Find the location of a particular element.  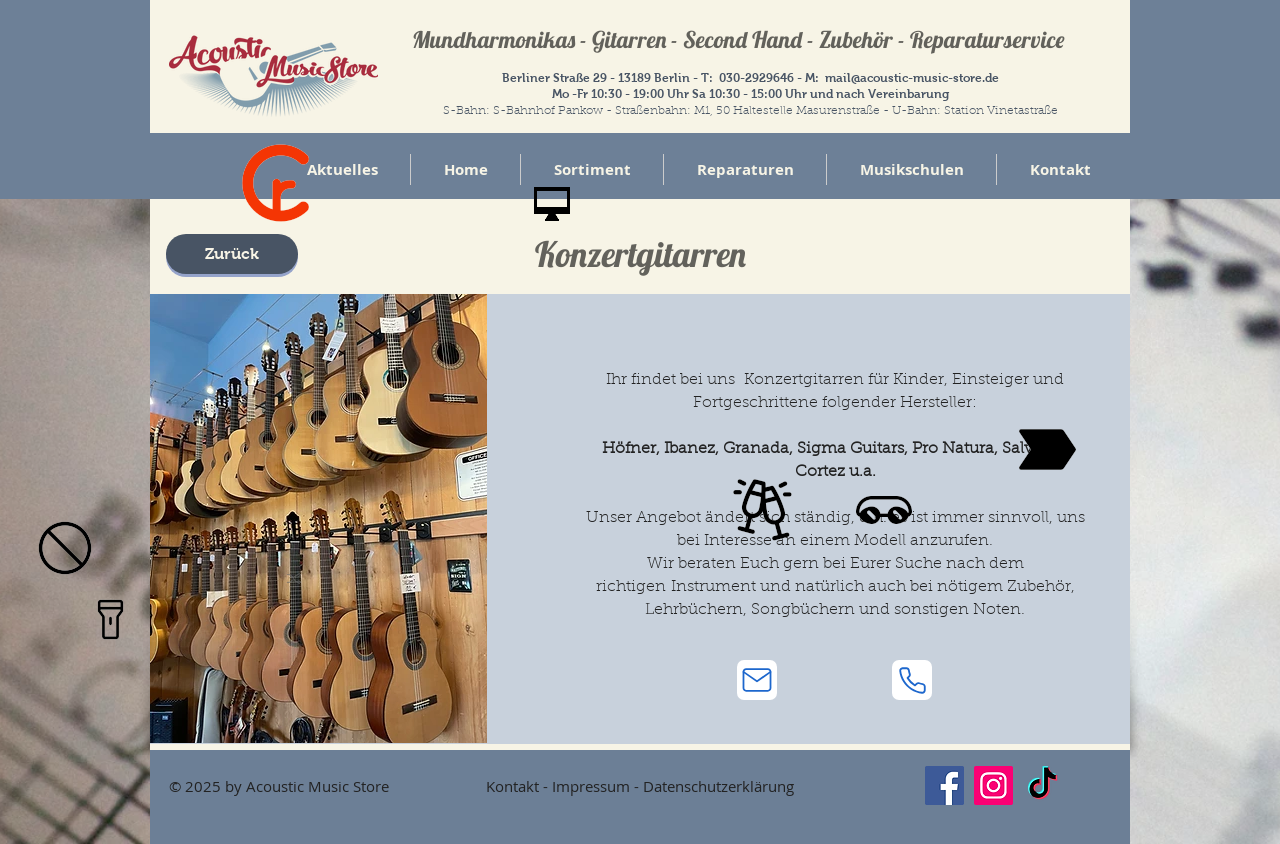

access virtual reality or immersive mode is located at coordinates (884, 510).